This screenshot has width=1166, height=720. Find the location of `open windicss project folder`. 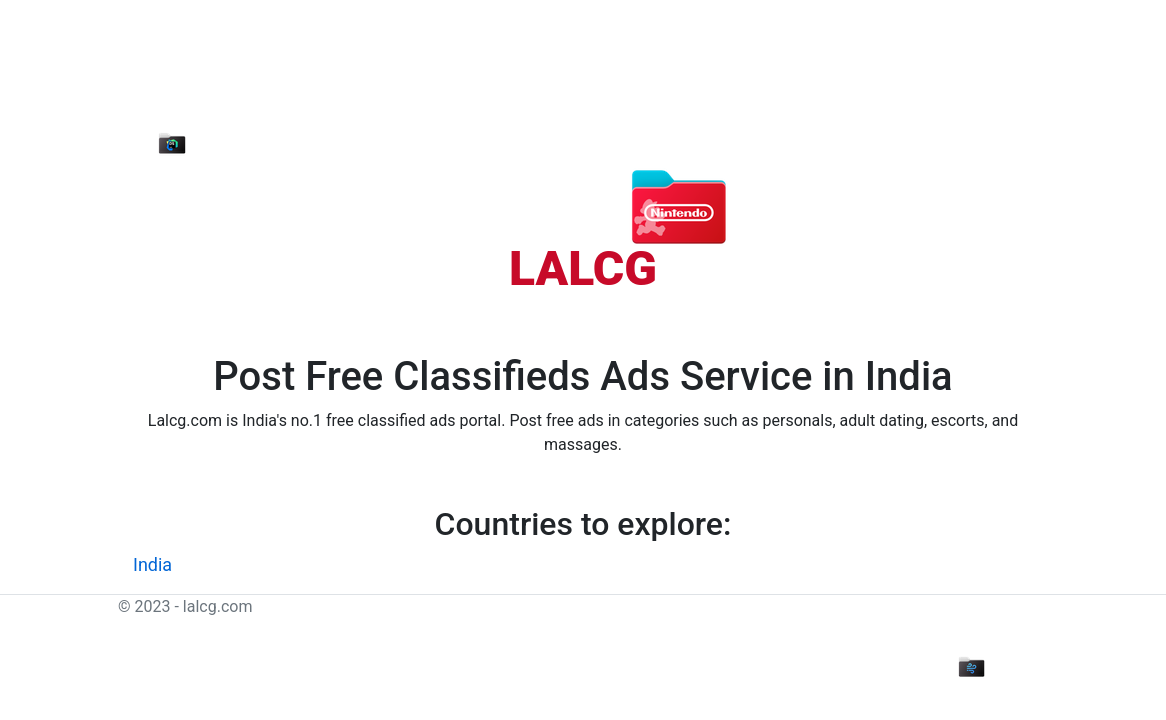

open windicss project folder is located at coordinates (971, 667).